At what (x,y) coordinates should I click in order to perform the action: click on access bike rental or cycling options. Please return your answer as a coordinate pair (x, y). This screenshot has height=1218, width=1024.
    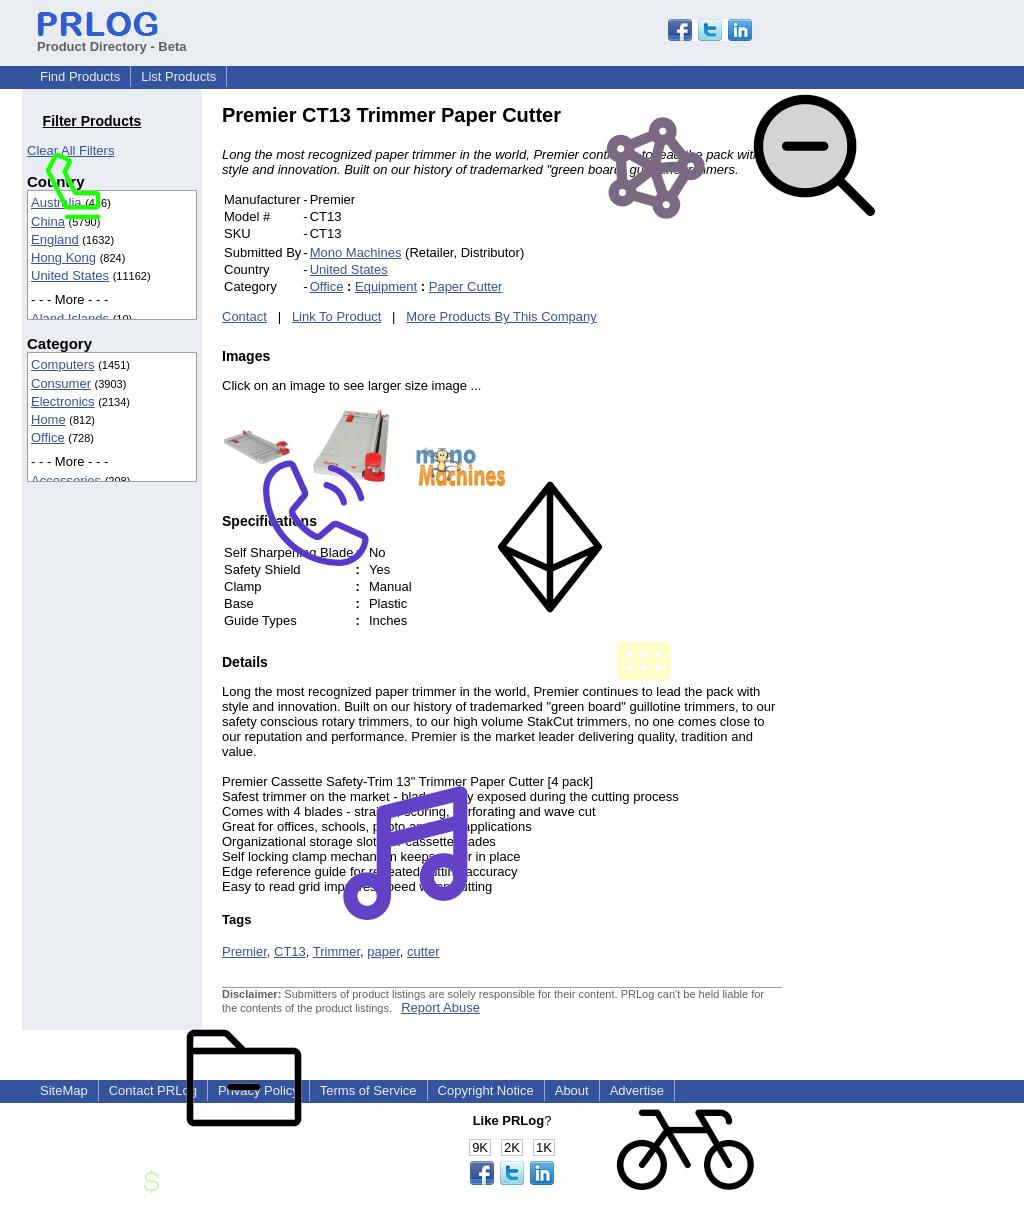
    Looking at the image, I should click on (685, 1147).